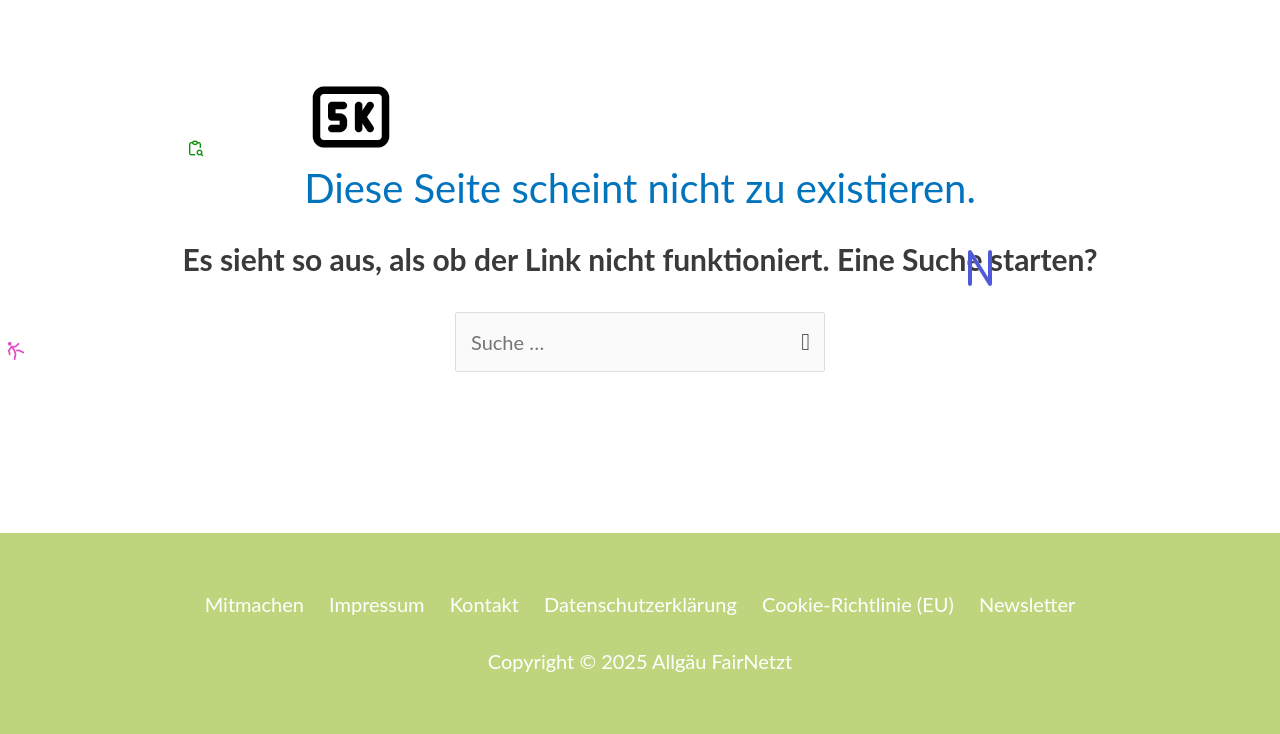 Image resolution: width=1280 pixels, height=734 pixels. Describe the element at coordinates (351, 117) in the screenshot. I see `indicates 5k video or image resolution` at that location.